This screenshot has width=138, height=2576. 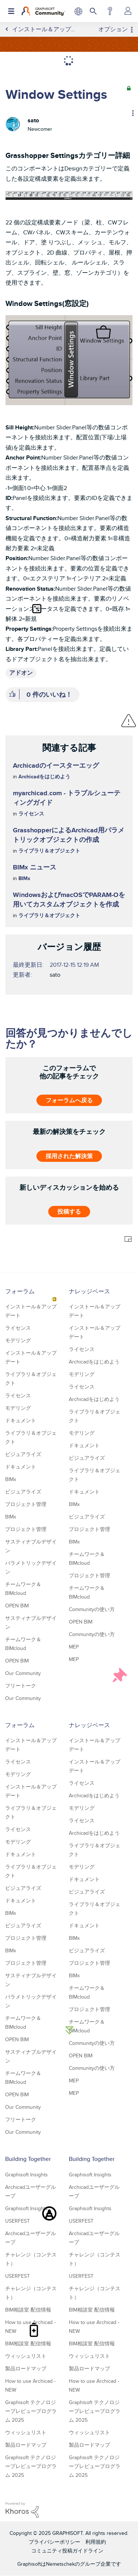 What do you see at coordinates (69, 2030) in the screenshot?
I see `expand content or show more items below` at bounding box center [69, 2030].